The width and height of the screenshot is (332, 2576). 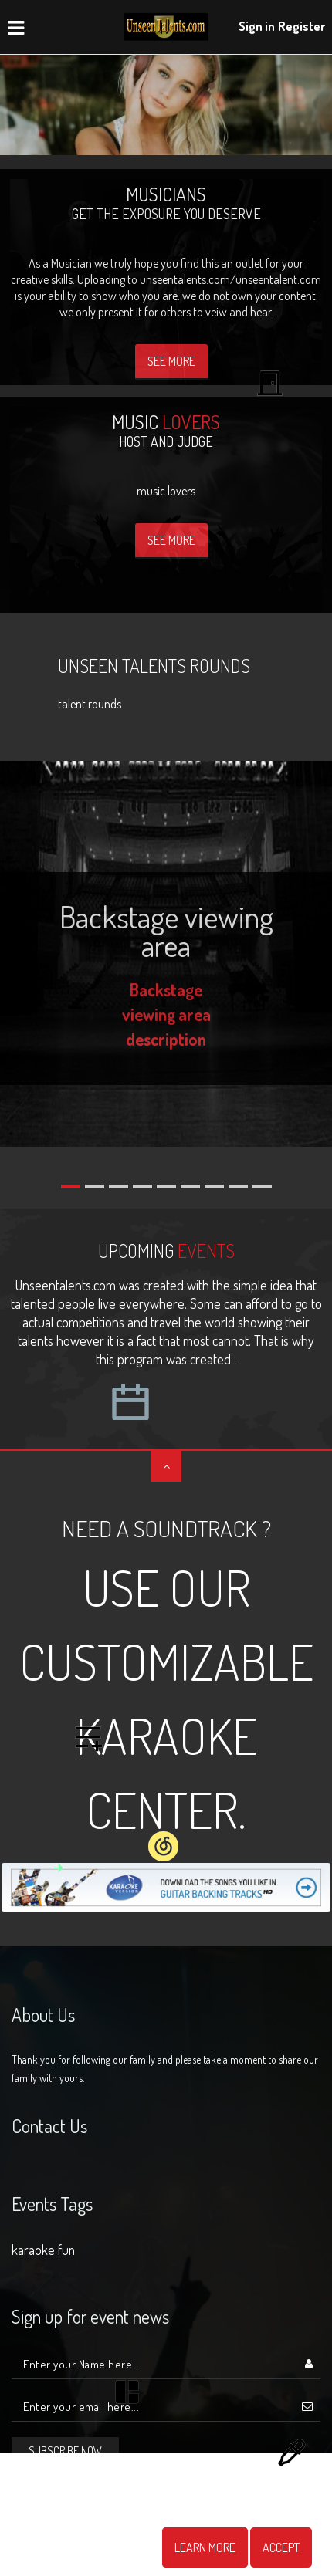 I want to click on open netease cloud music app, so click(x=163, y=1846).